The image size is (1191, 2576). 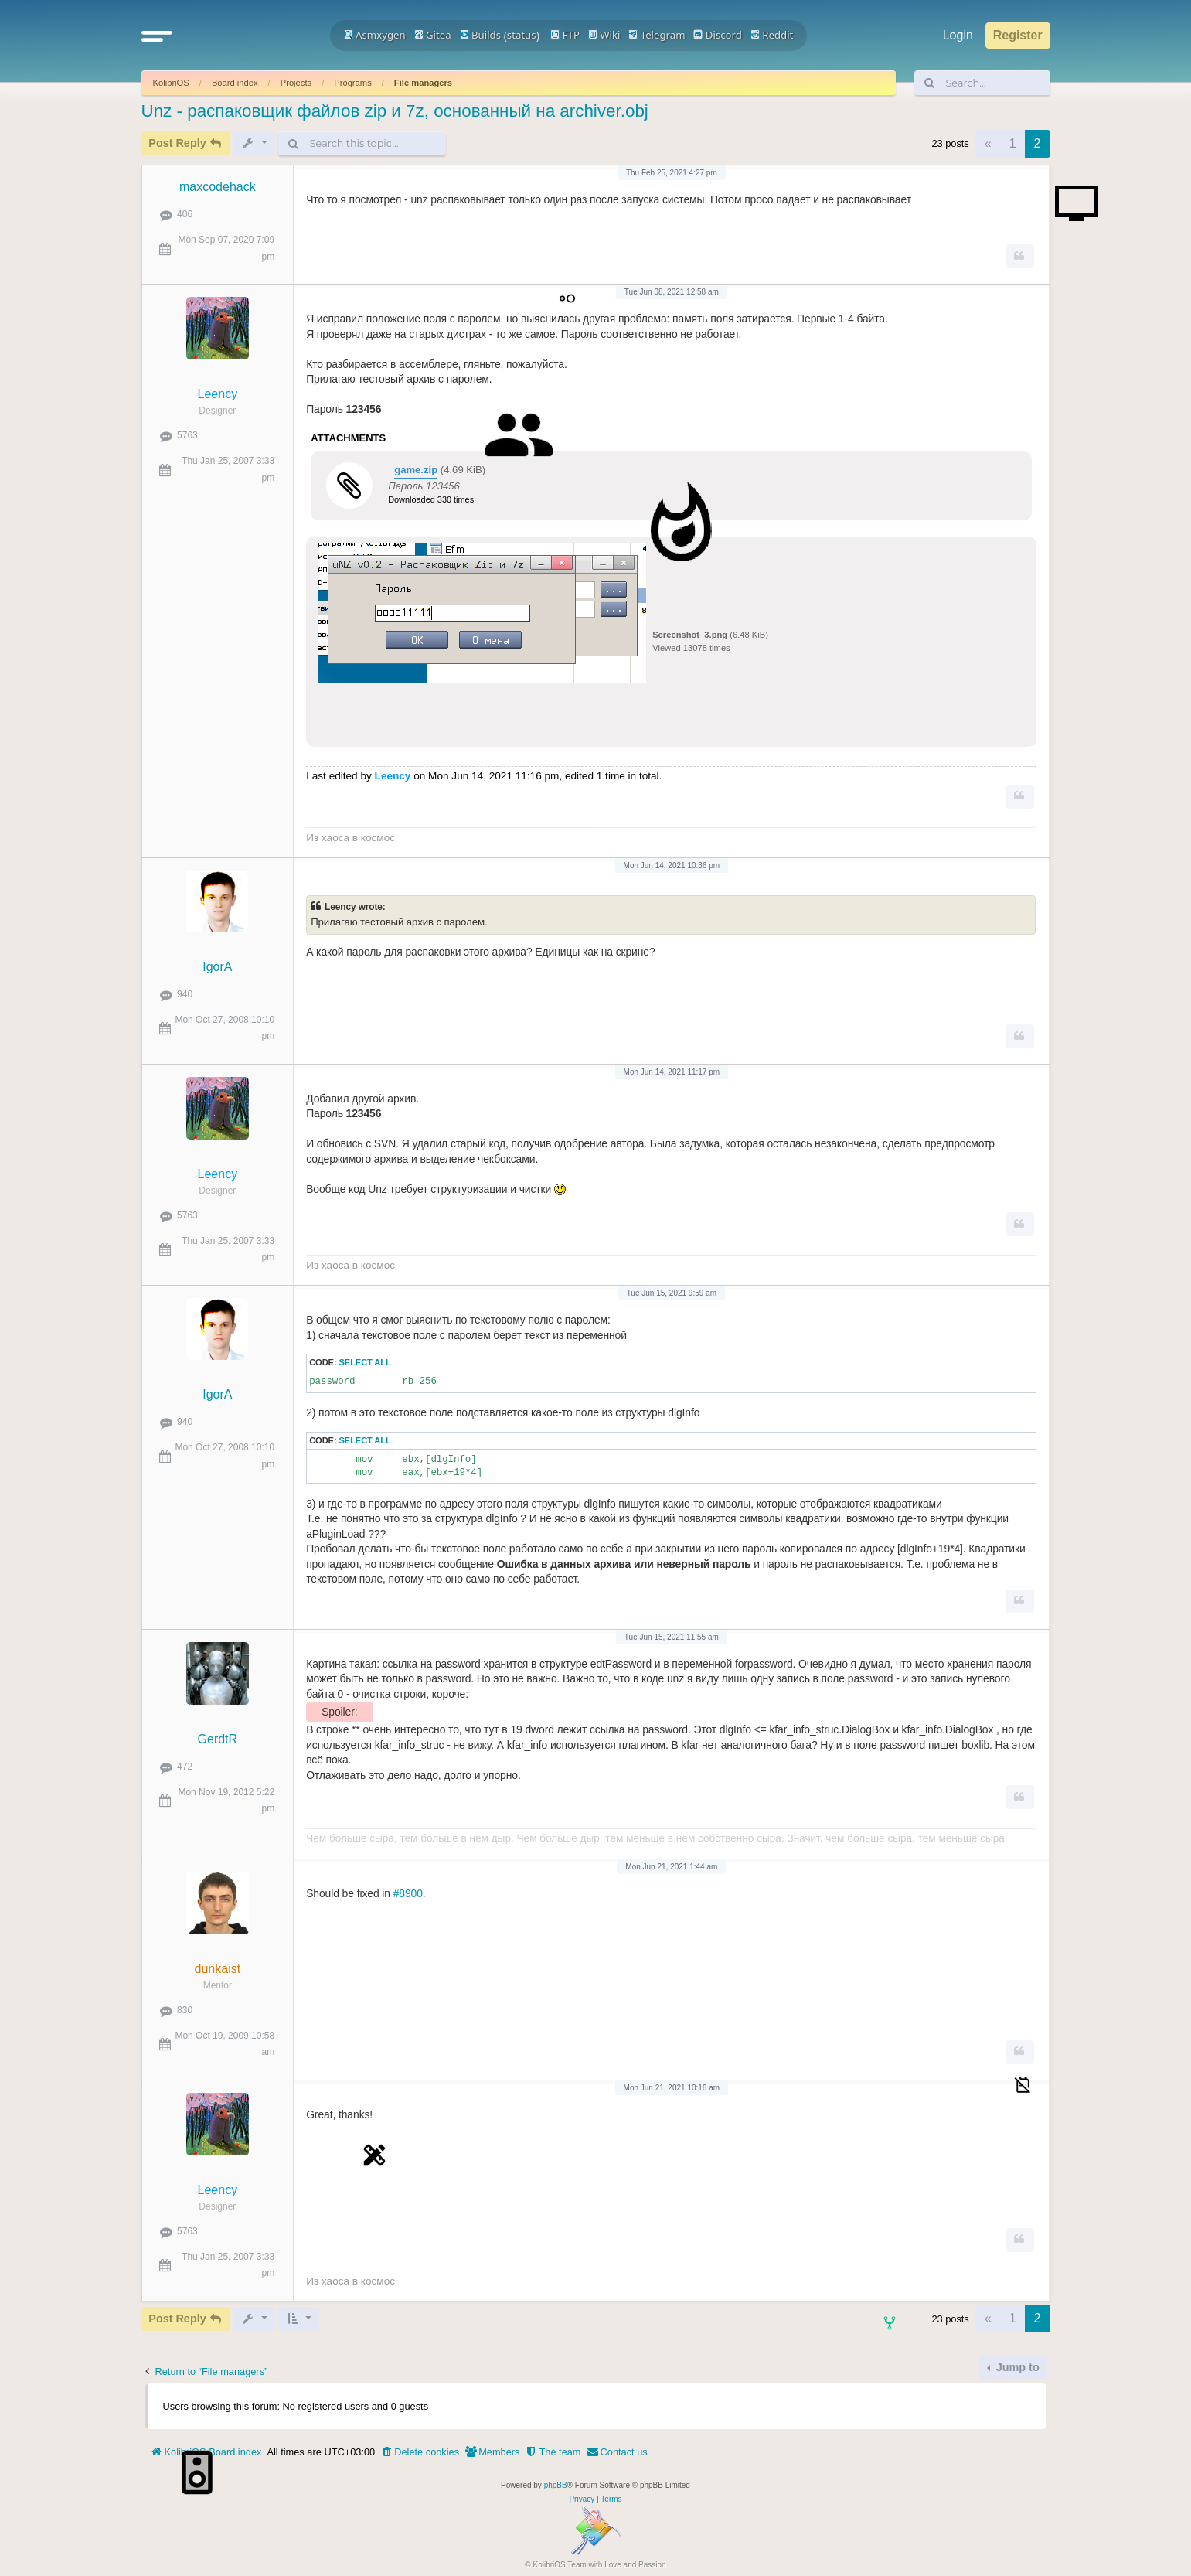 What do you see at coordinates (519, 434) in the screenshot?
I see `view contacts or people list` at bounding box center [519, 434].